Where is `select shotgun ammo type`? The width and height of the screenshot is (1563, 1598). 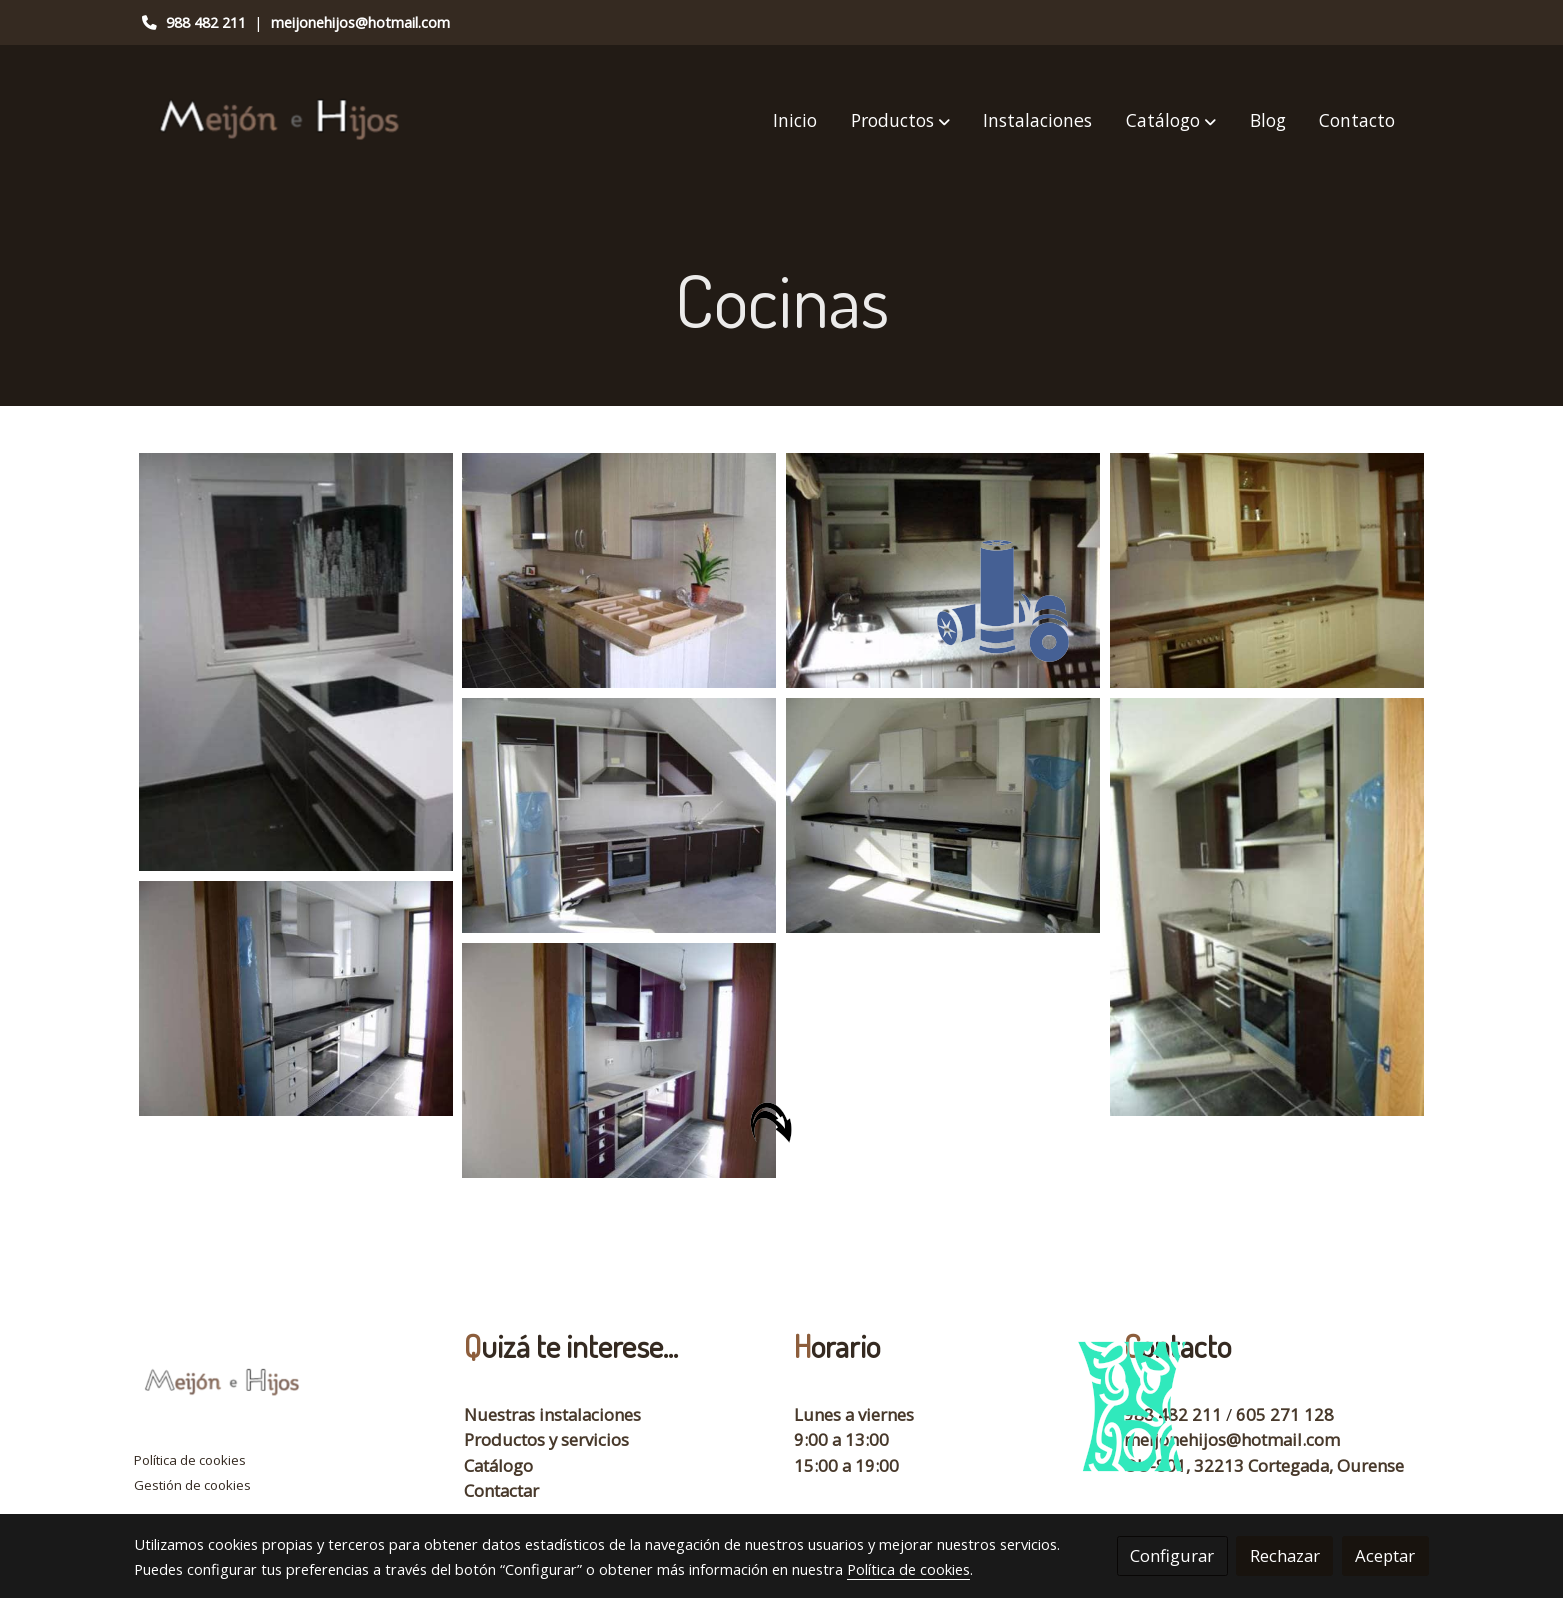 select shotgun ammo type is located at coordinates (1003, 601).